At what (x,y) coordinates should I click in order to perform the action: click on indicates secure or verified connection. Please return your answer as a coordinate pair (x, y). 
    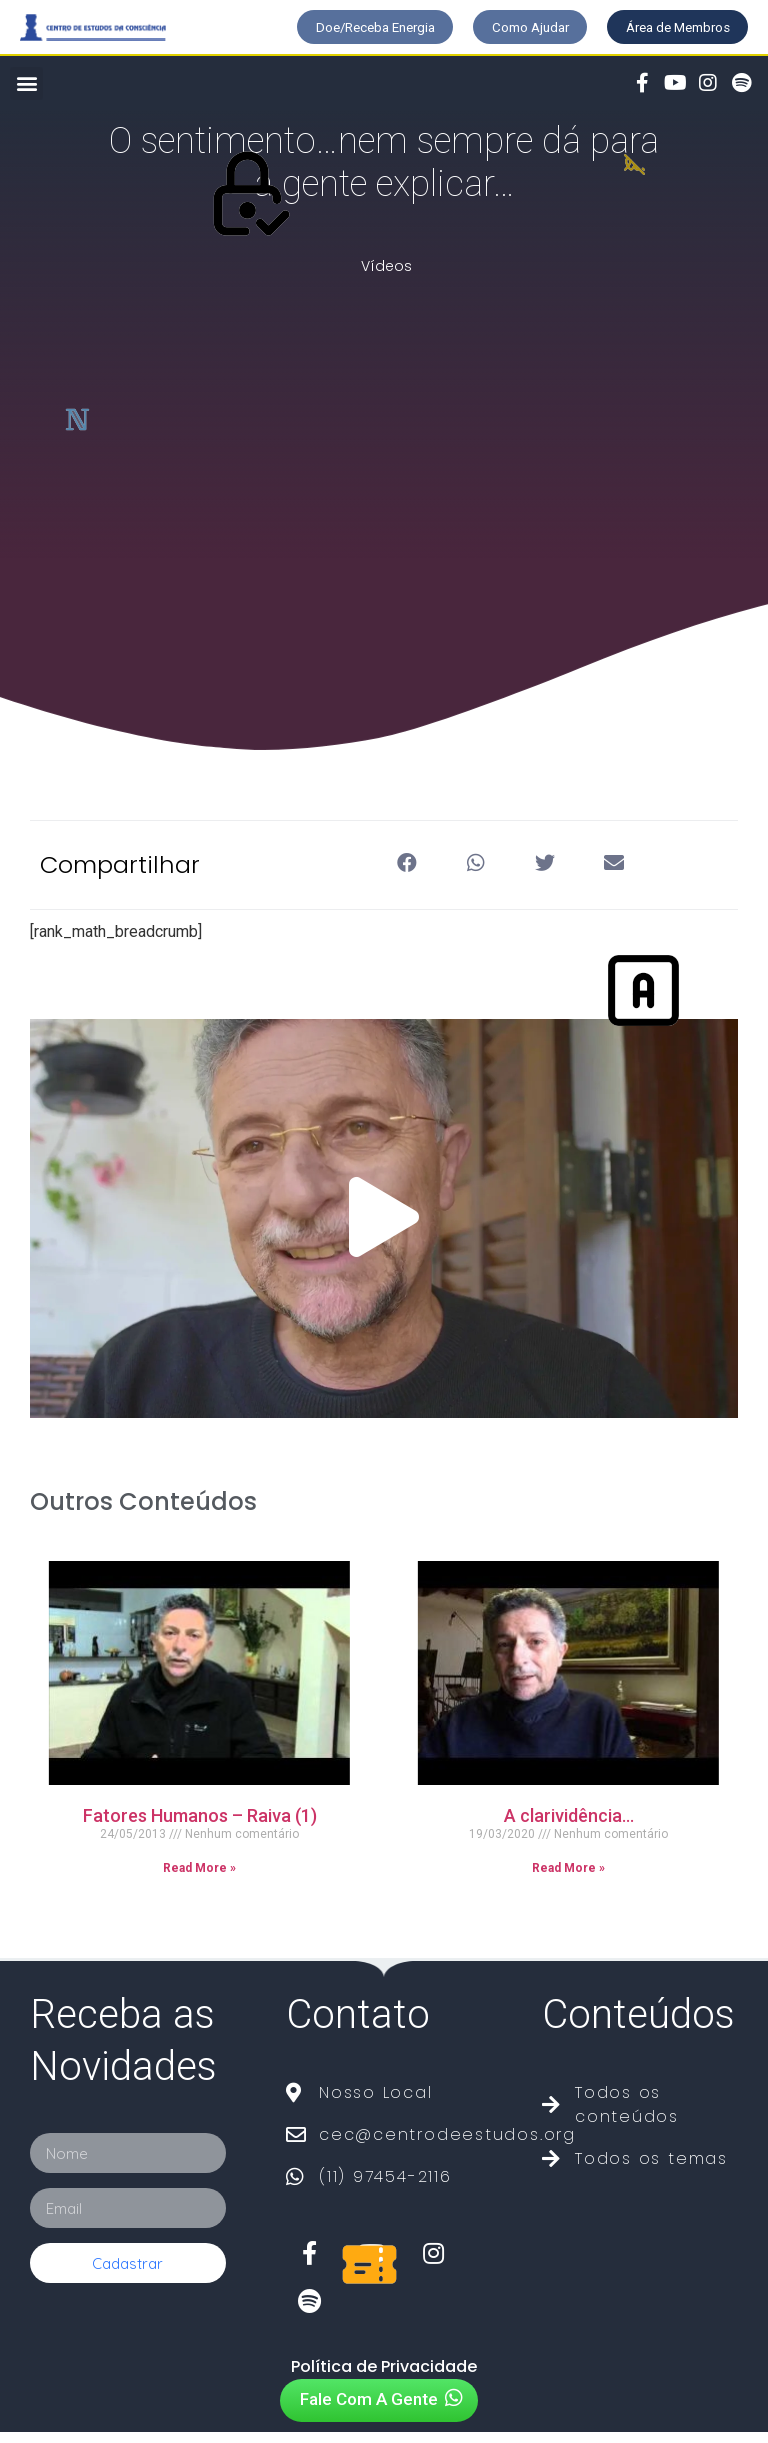
    Looking at the image, I should click on (247, 193).